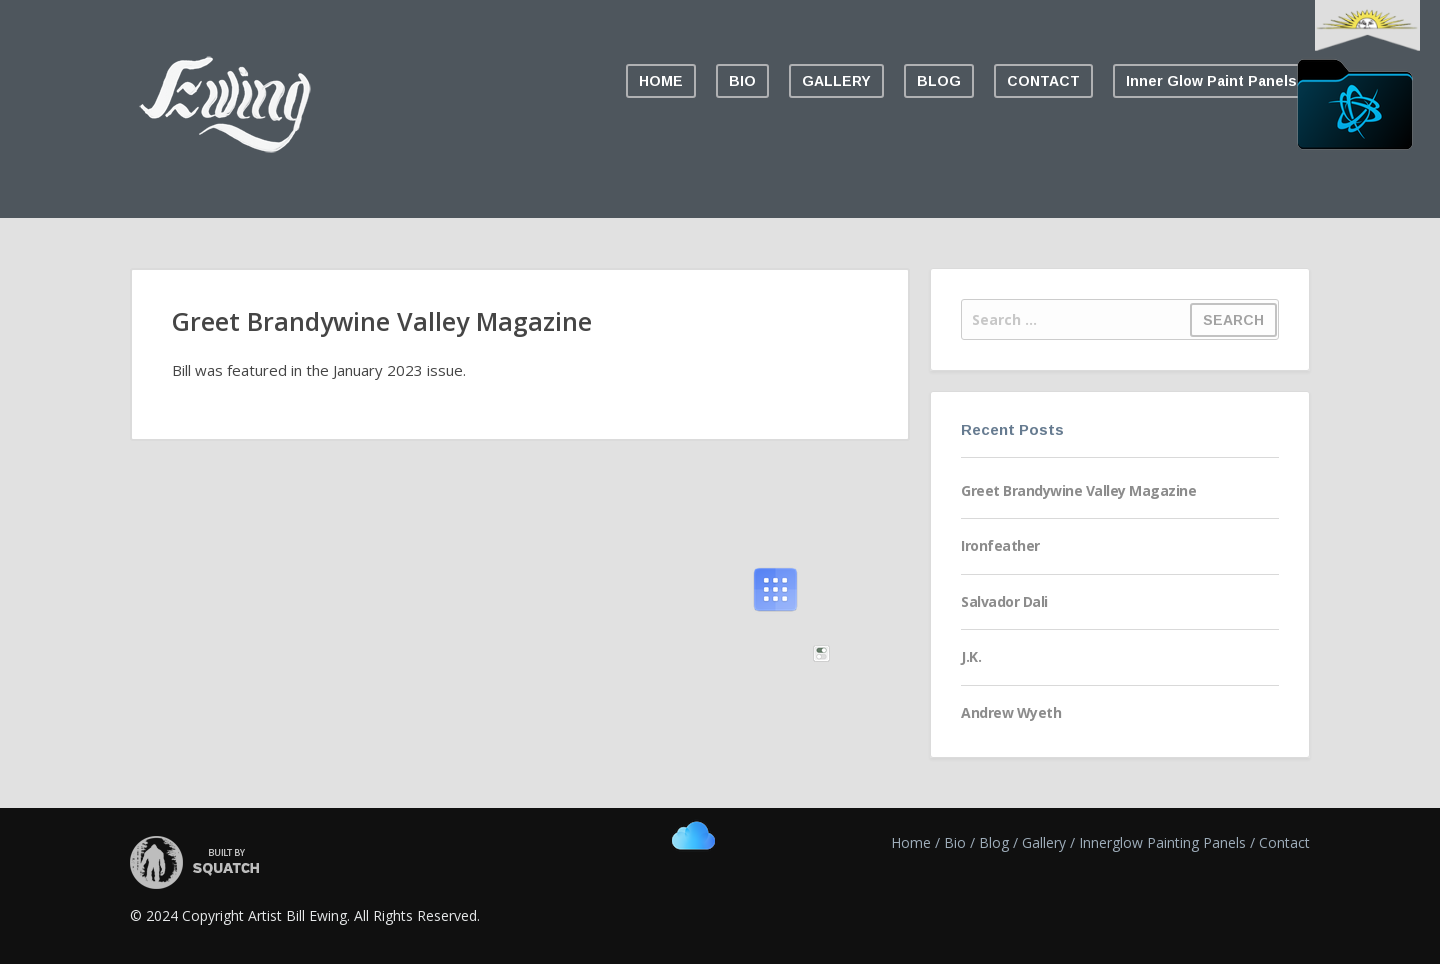 The image size is (1440, 964). I want to click on open your Battle.net games folder, so click(1354, 107).